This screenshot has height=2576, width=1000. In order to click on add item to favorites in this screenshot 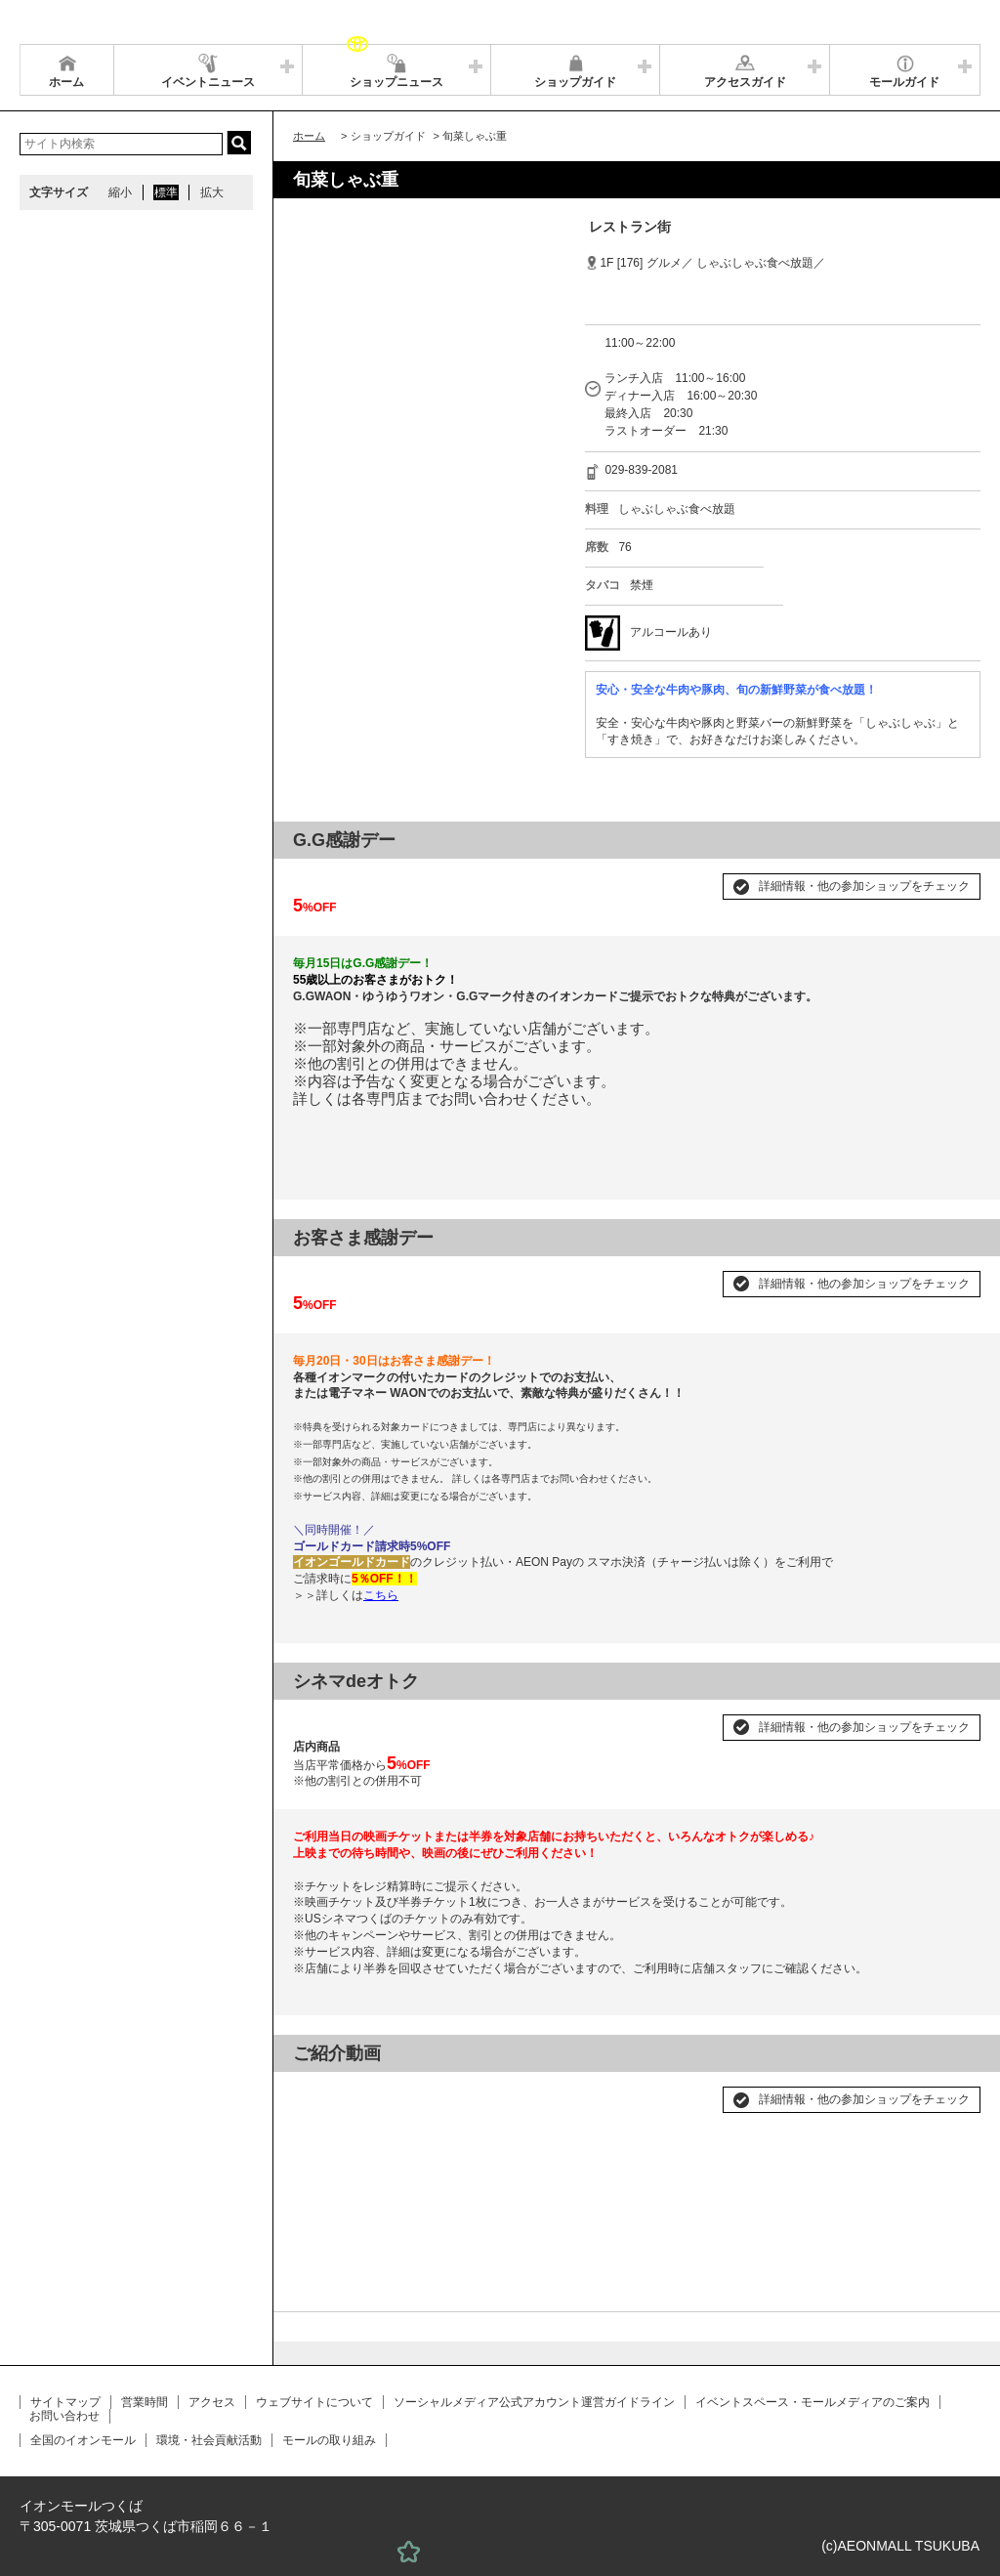, I will do `click(408, 2552)`.